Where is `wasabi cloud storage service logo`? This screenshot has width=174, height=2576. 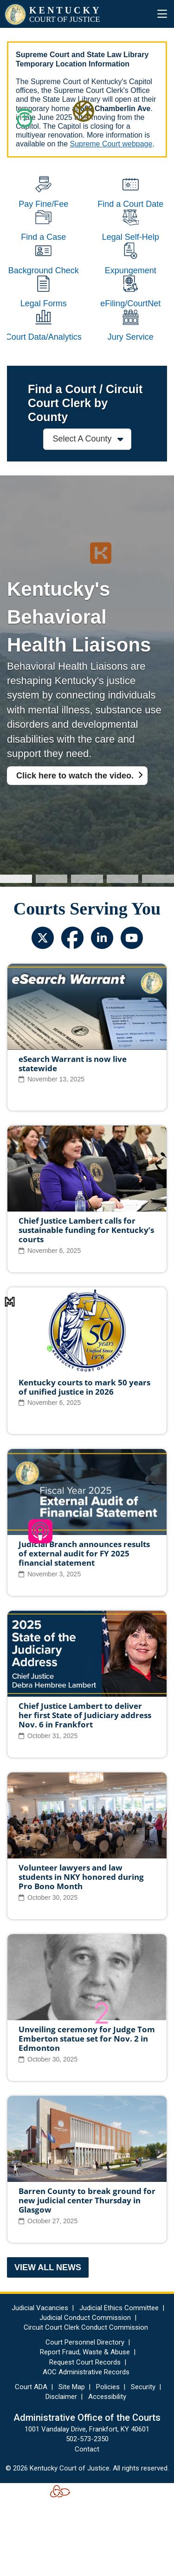
wasabi cloud storage service logo is located at coordinates (84, 111).